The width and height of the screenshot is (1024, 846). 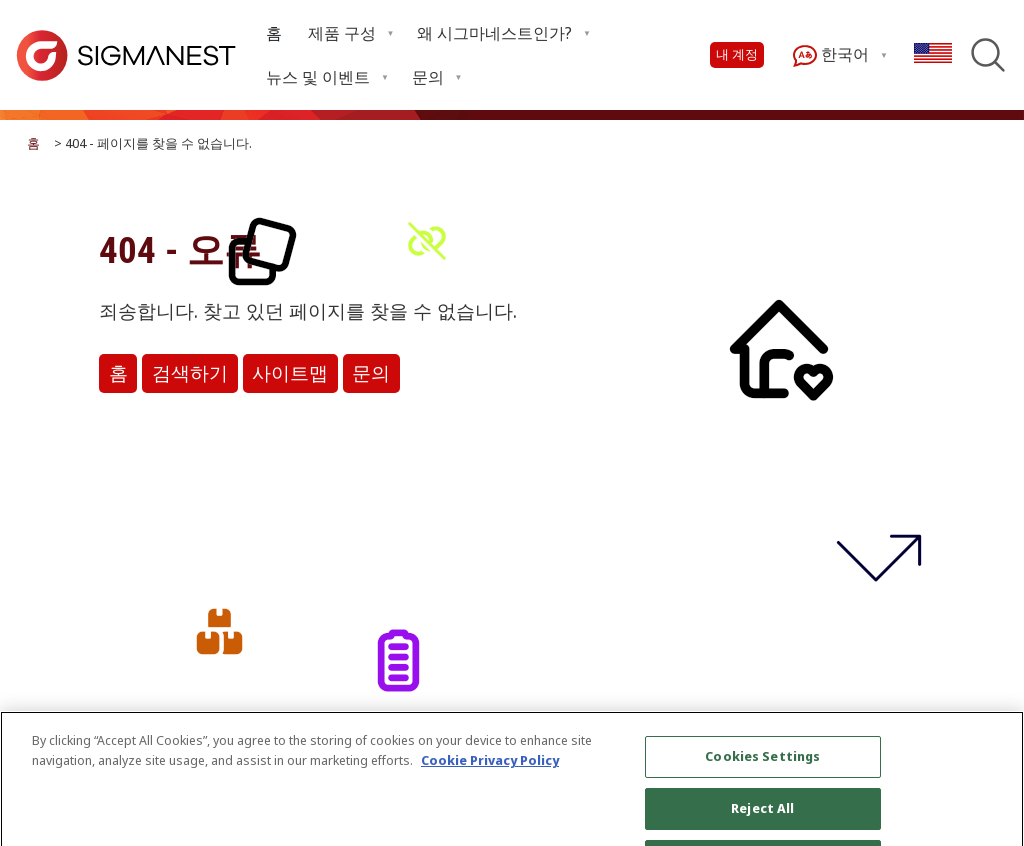 What do you see at coordinates (398, 660) in the screenshot?
I see `indicates high battery level` at bounding box center [398, 660].